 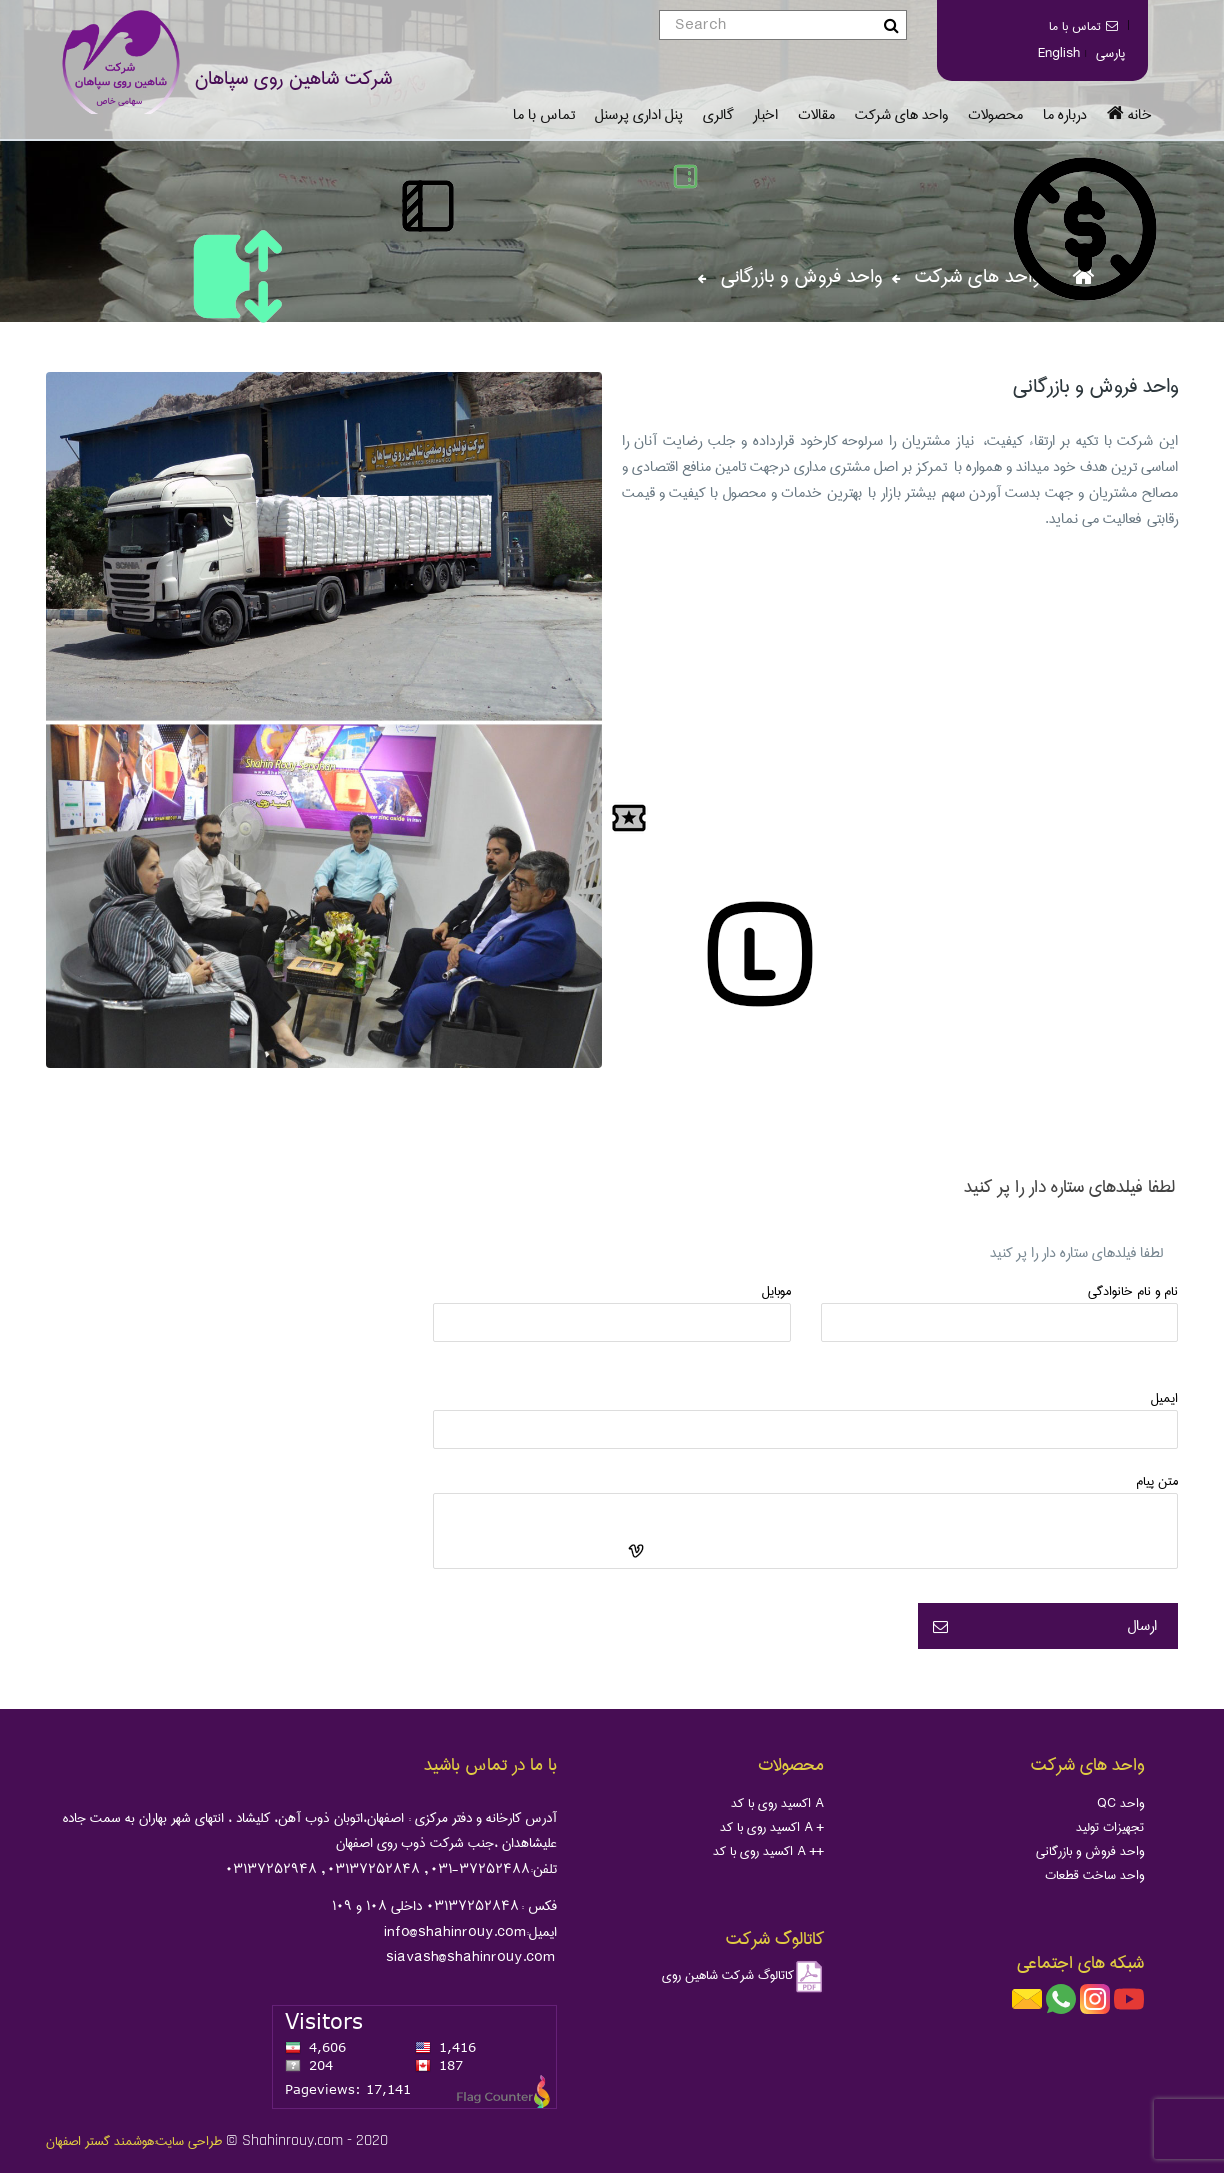 I want to click on indicates free or no-cost content, so click(x=1085, y=229).